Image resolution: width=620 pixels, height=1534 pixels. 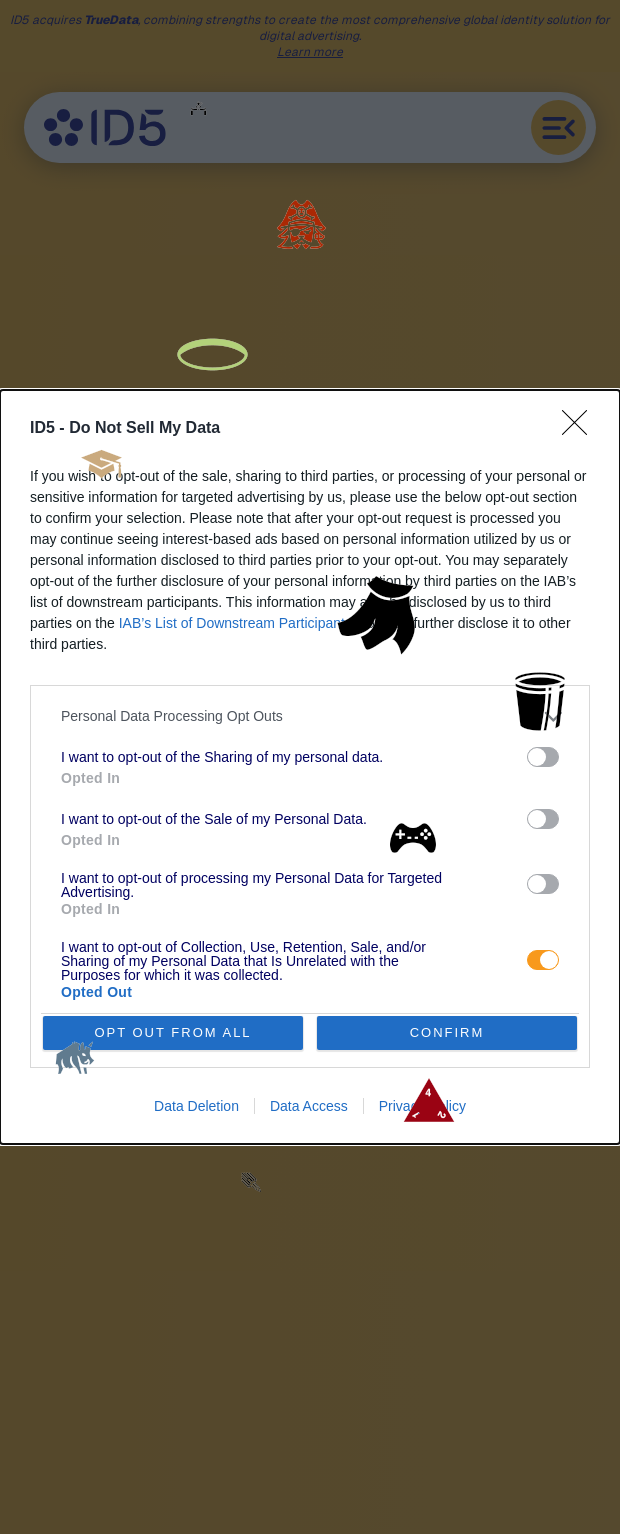 I want to click on select boar character or unit in game, so click(x=75, y=1057).